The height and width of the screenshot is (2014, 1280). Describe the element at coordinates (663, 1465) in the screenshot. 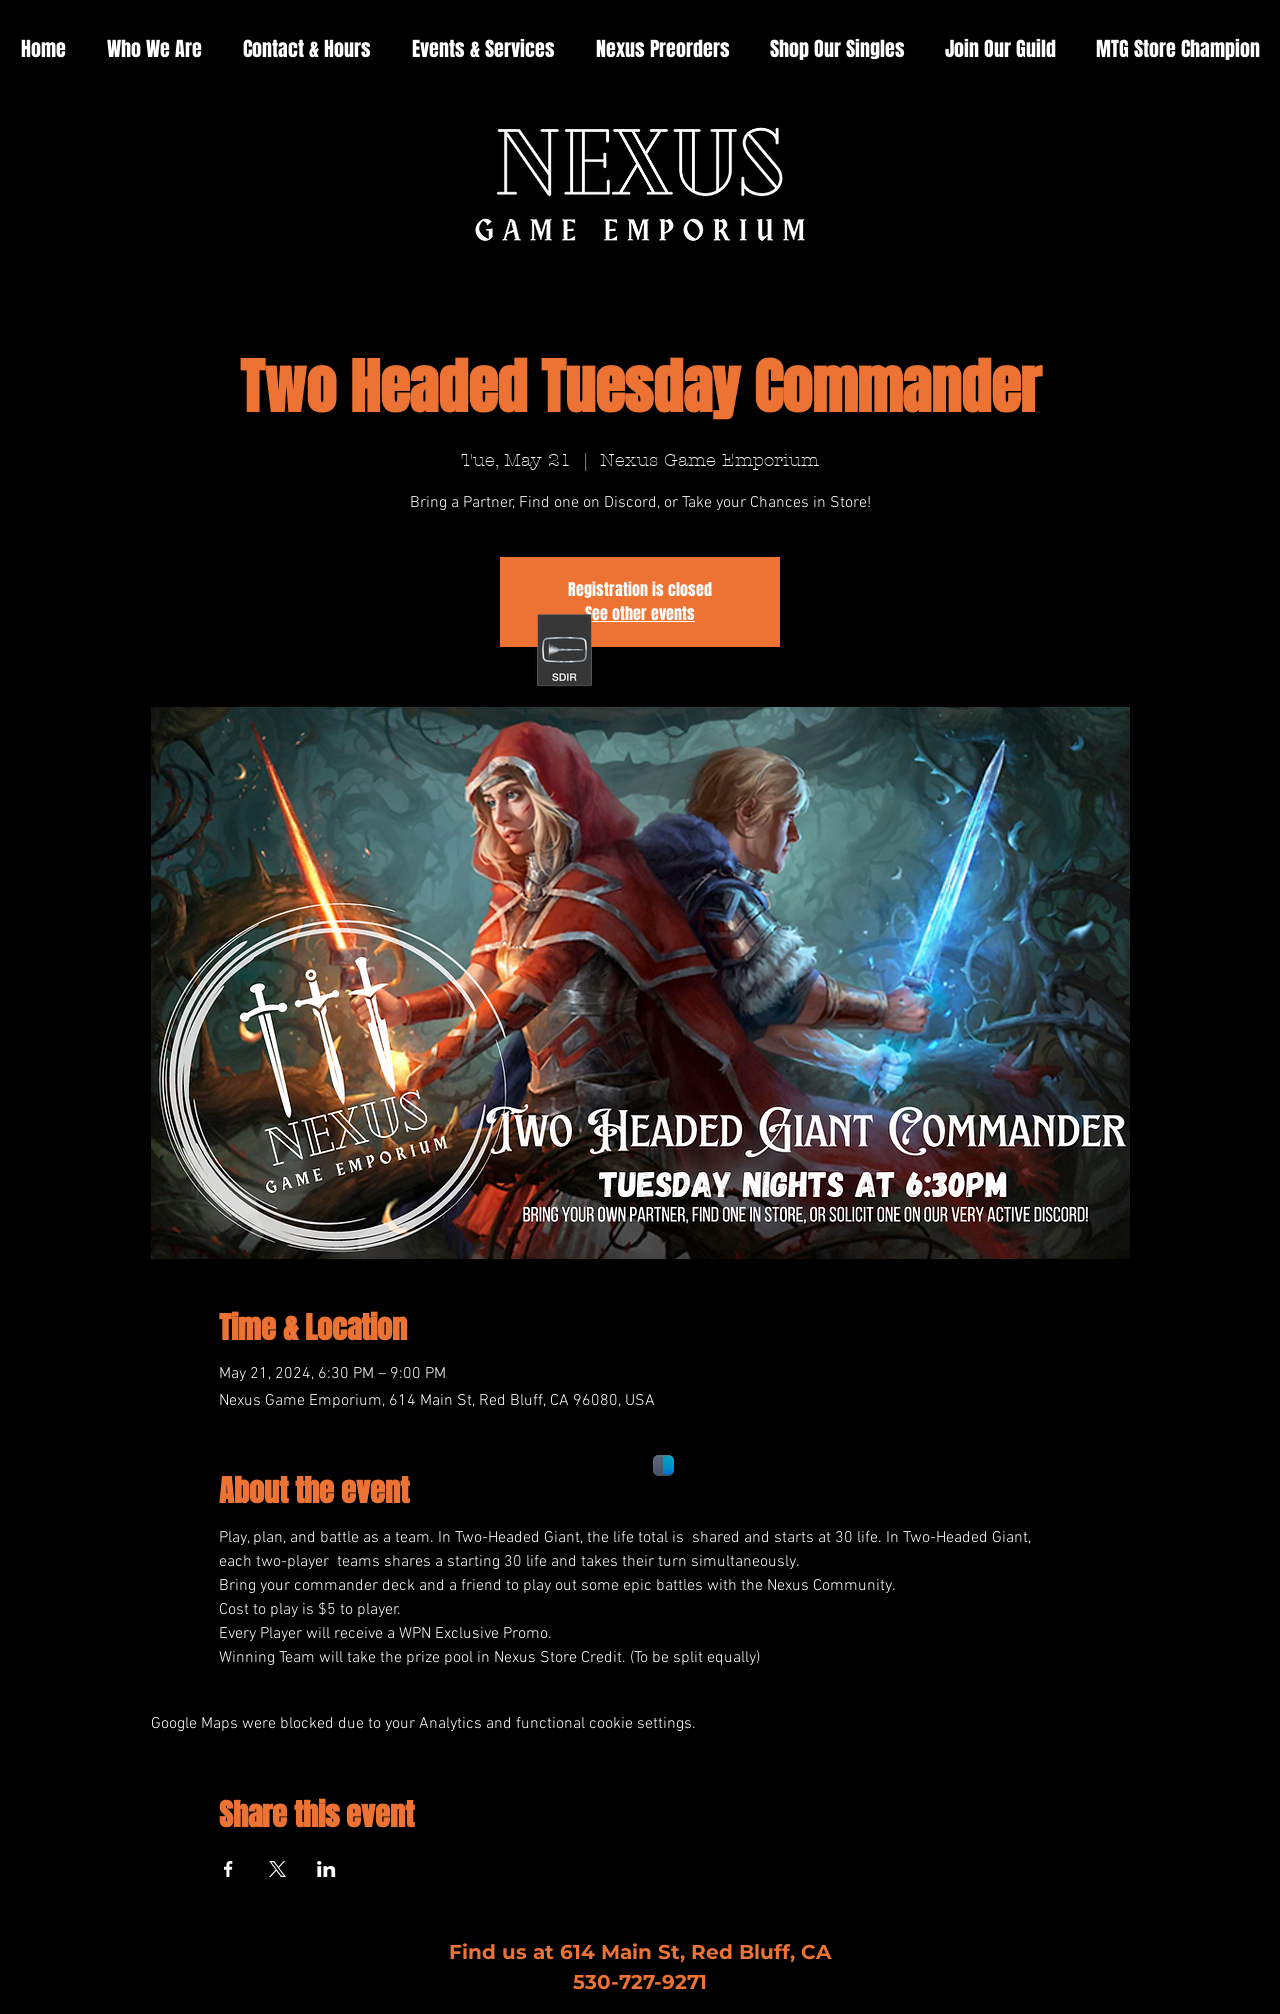

I see `open Rectangle window management app` at that location.